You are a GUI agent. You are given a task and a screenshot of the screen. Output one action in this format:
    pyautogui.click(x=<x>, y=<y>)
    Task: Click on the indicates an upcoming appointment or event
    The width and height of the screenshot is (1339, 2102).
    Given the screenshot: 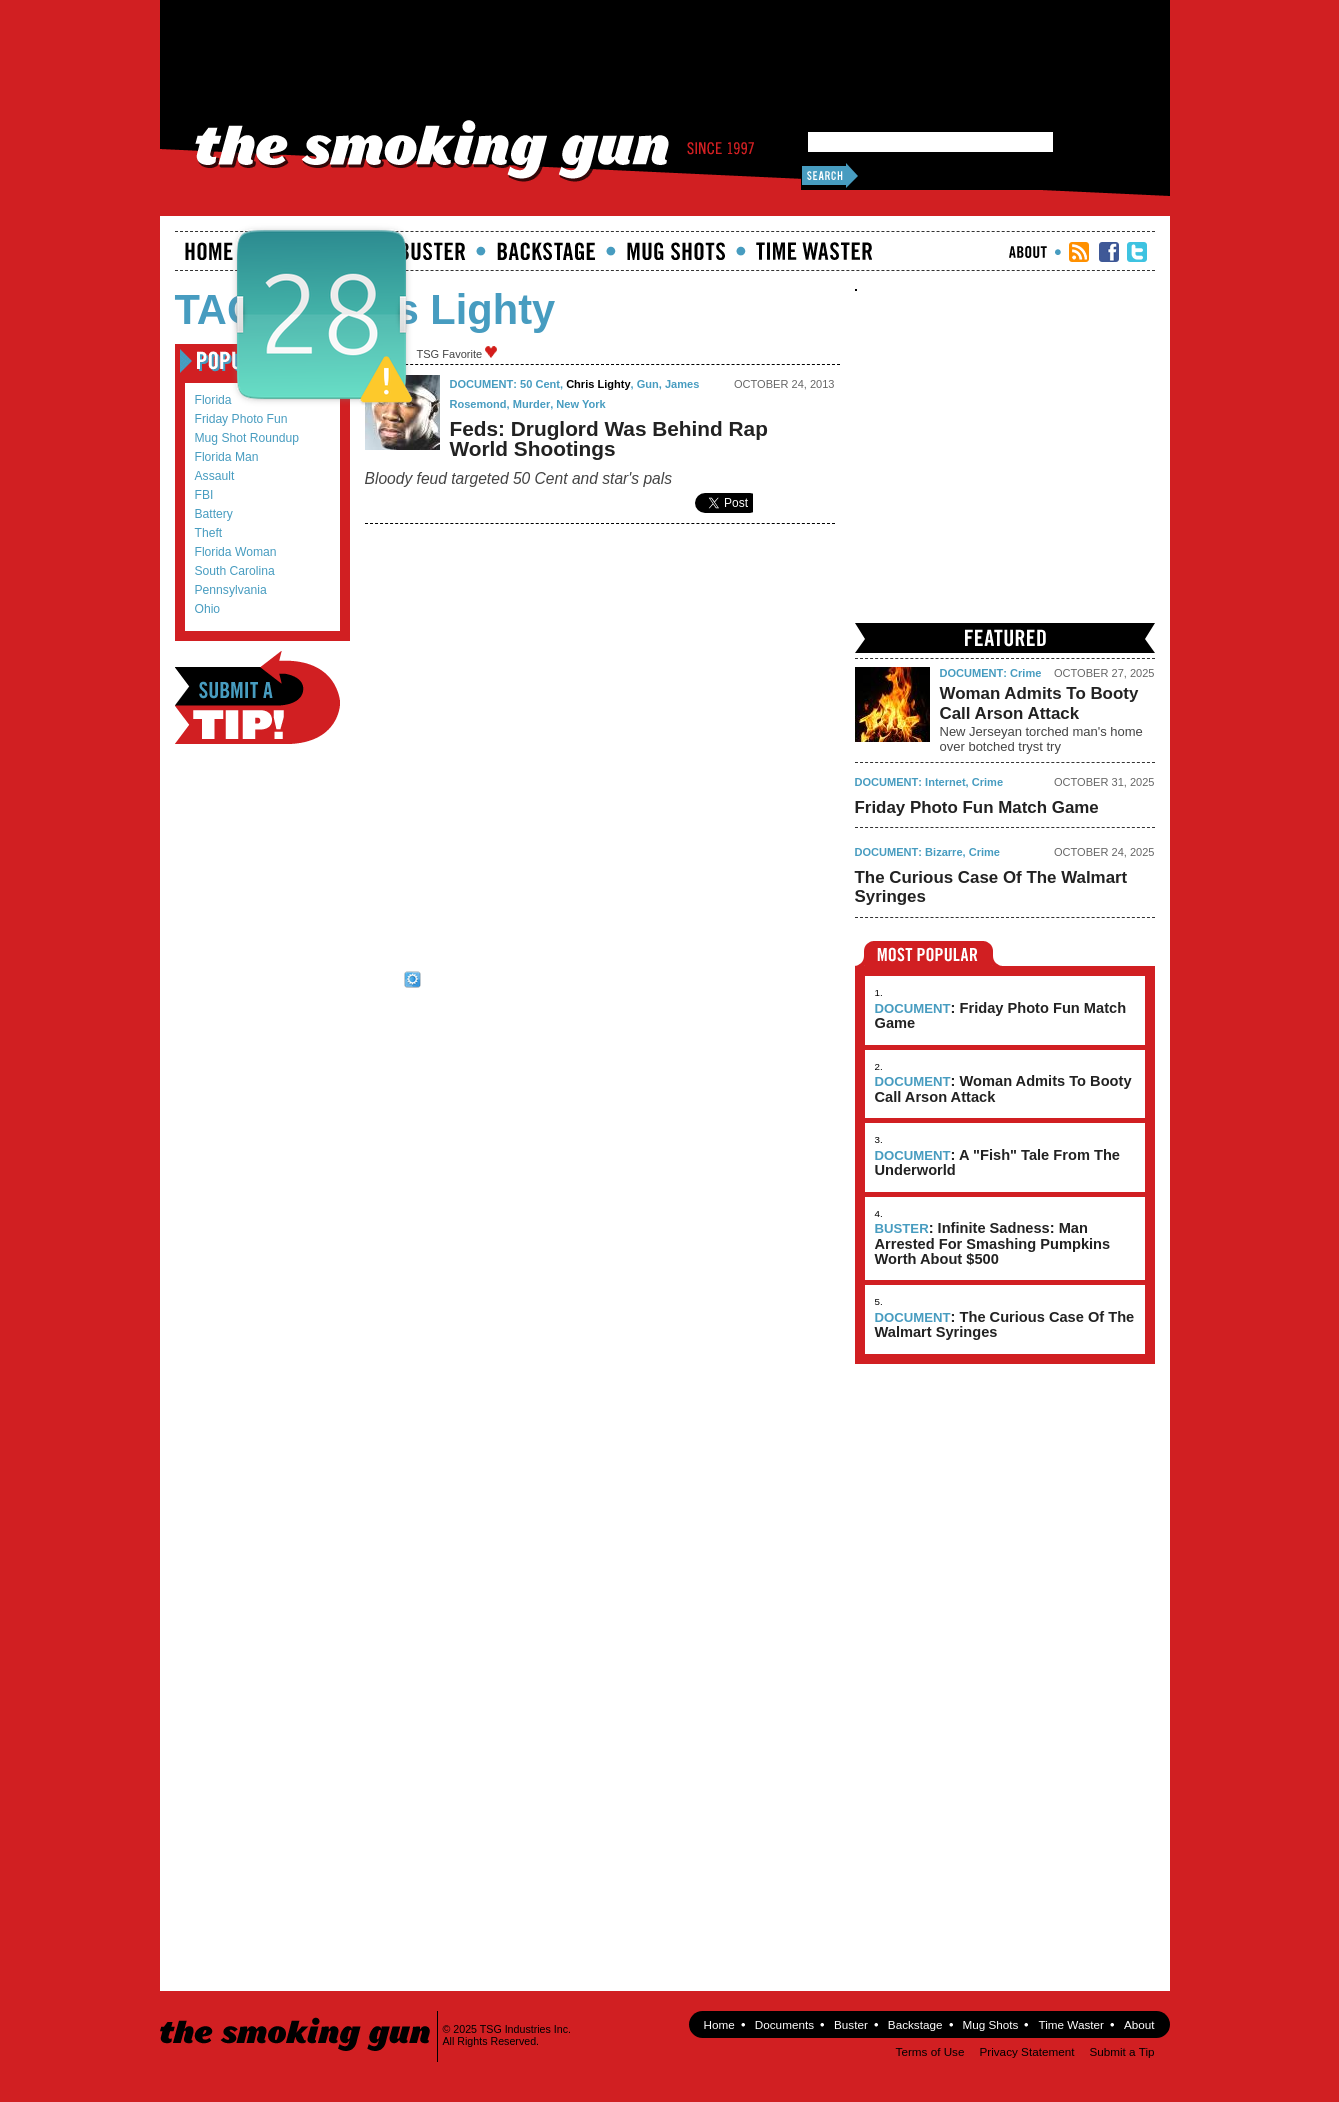 What is the action you would take?
    pyautogui.click(x=321, y=314)
    